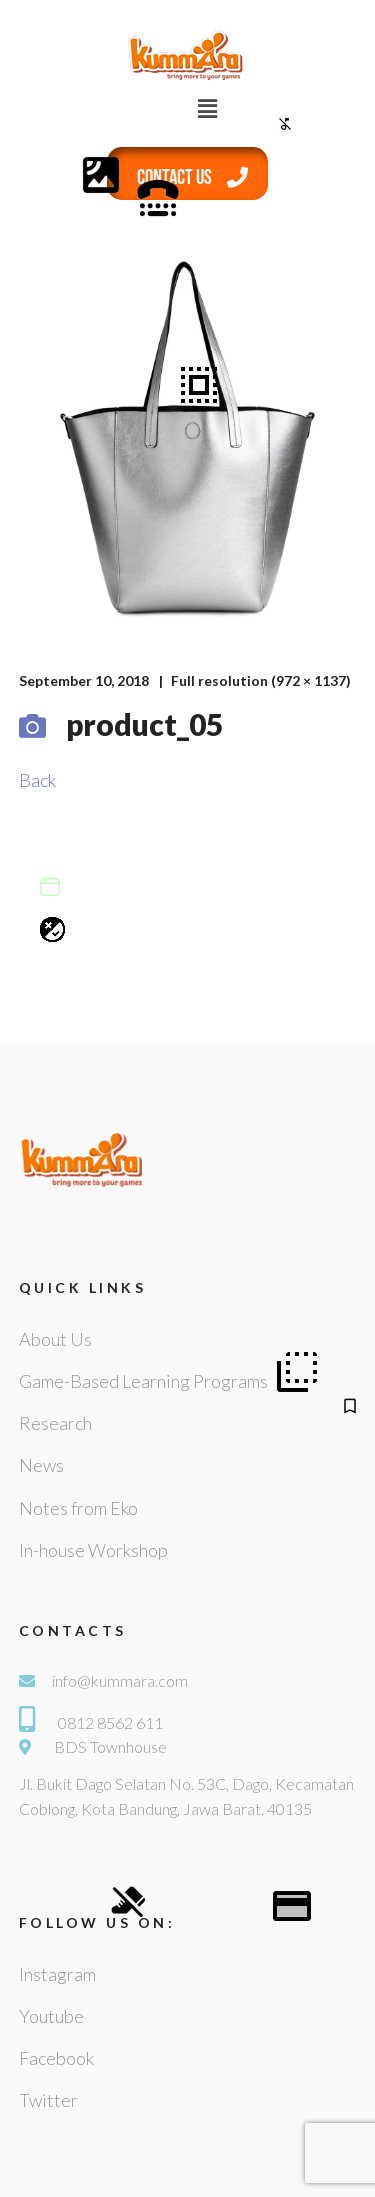  What do you see at coordinates (129, 1901) in the screenshot?
I see `indicates area where stepping is prohibited` at bounding box center [129, 1901].